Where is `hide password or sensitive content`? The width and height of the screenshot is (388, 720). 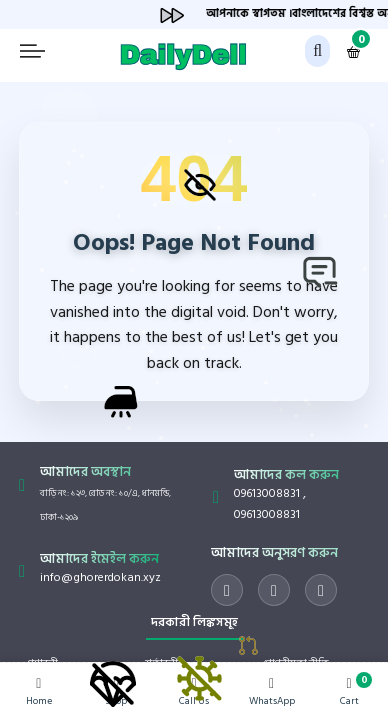 hide password or sensitive content is located at coordinates (200, 185).